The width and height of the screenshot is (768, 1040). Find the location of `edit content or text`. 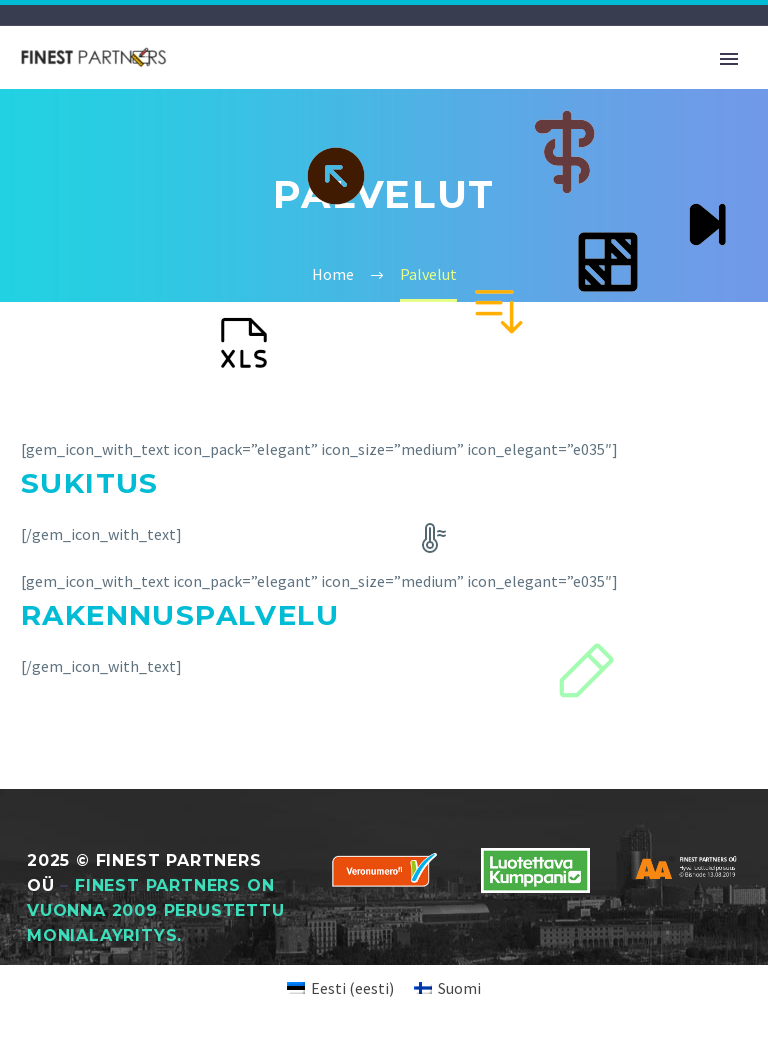

edit content or text is located at coordinates (585, 671).